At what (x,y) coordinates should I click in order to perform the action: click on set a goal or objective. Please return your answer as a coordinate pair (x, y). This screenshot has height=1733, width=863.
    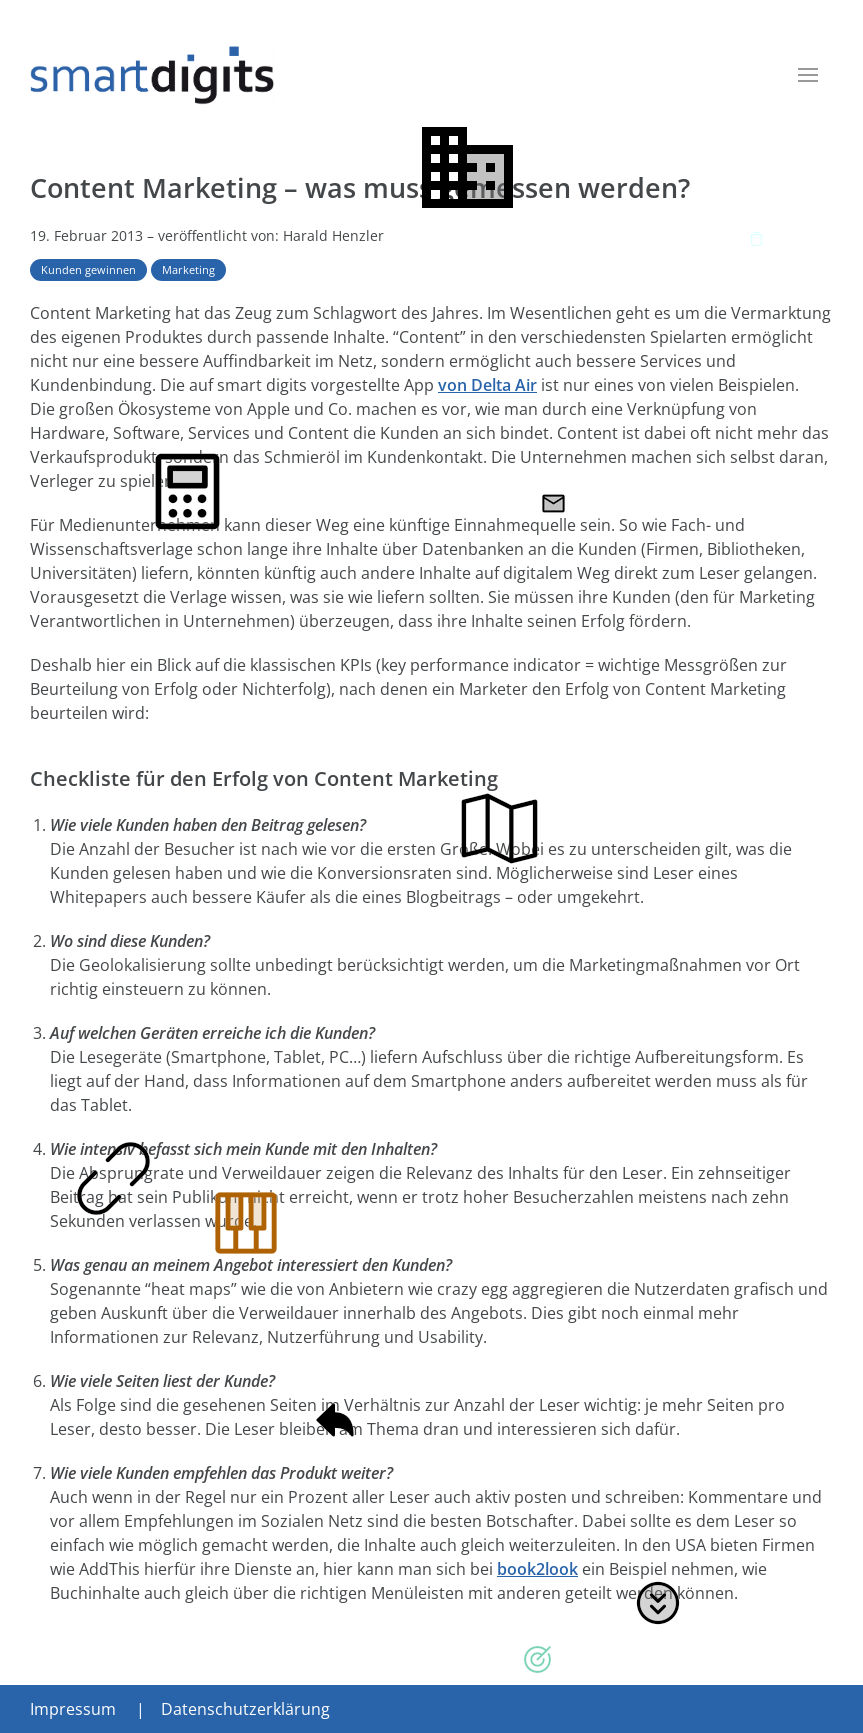
    Looking at the image, I should click on (537, 1659).